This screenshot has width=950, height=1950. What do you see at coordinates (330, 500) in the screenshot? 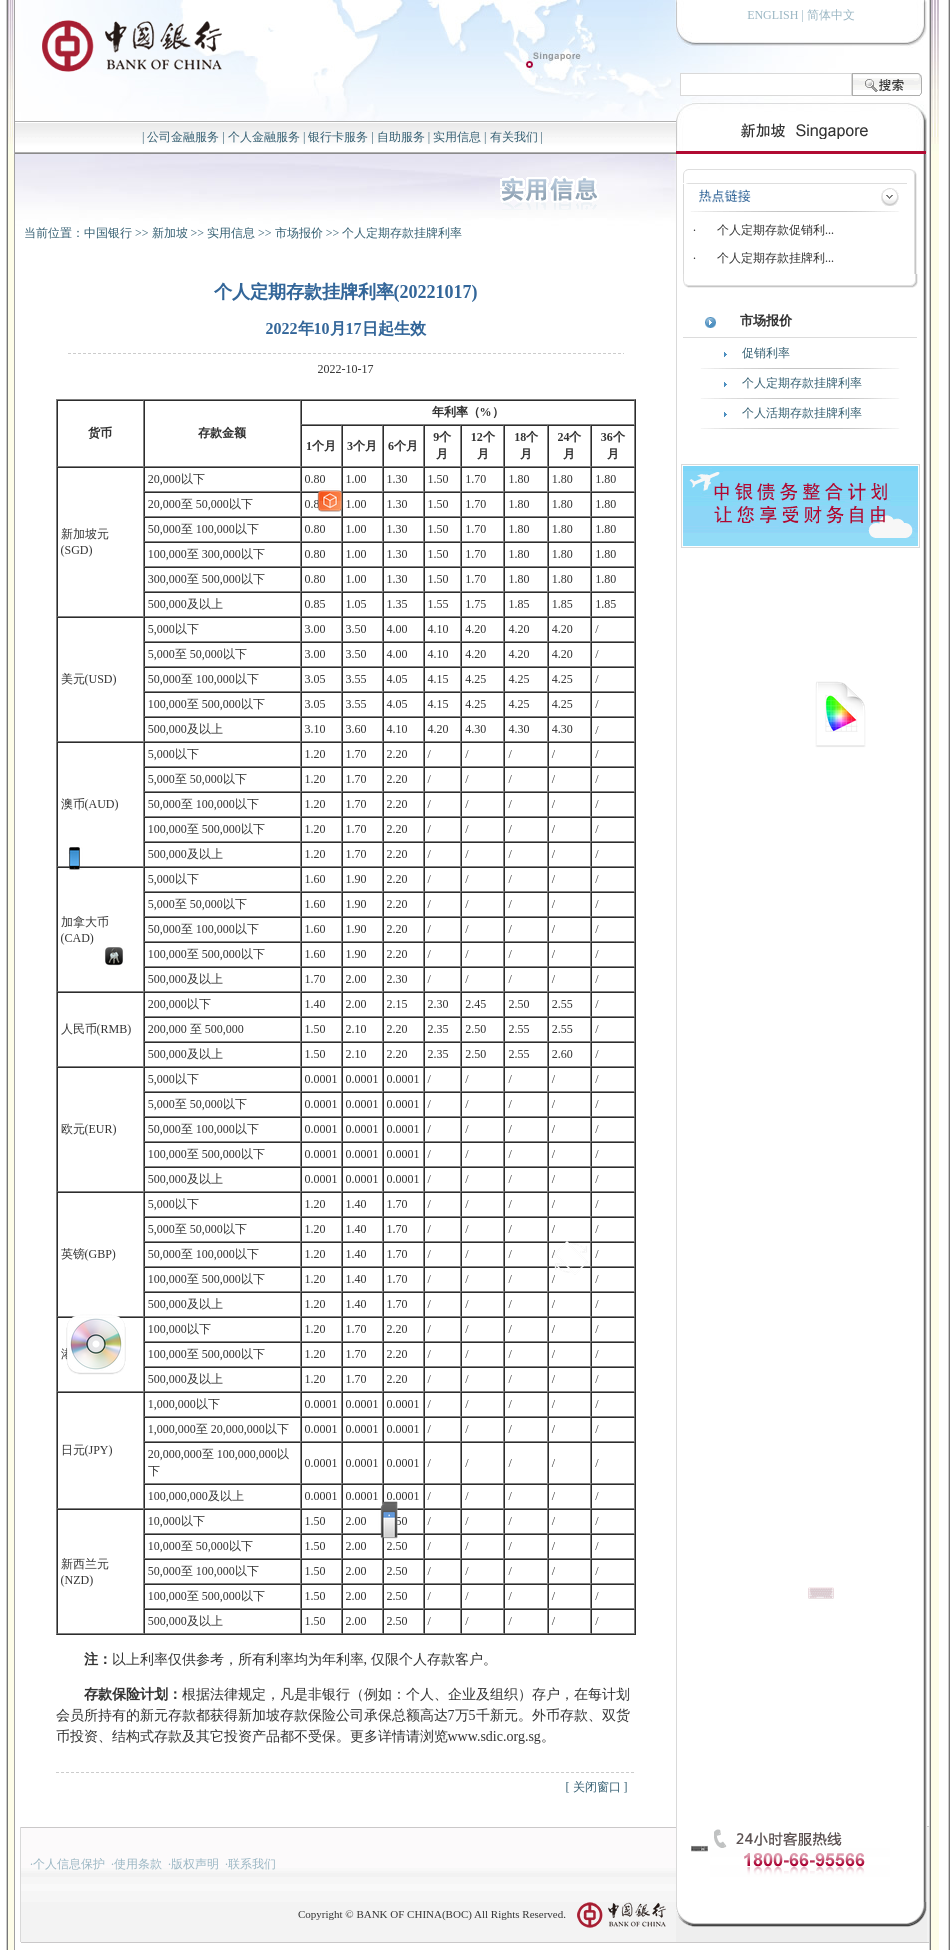
I see `an ascii stl 3d model file` at bounding box center [330, 500].